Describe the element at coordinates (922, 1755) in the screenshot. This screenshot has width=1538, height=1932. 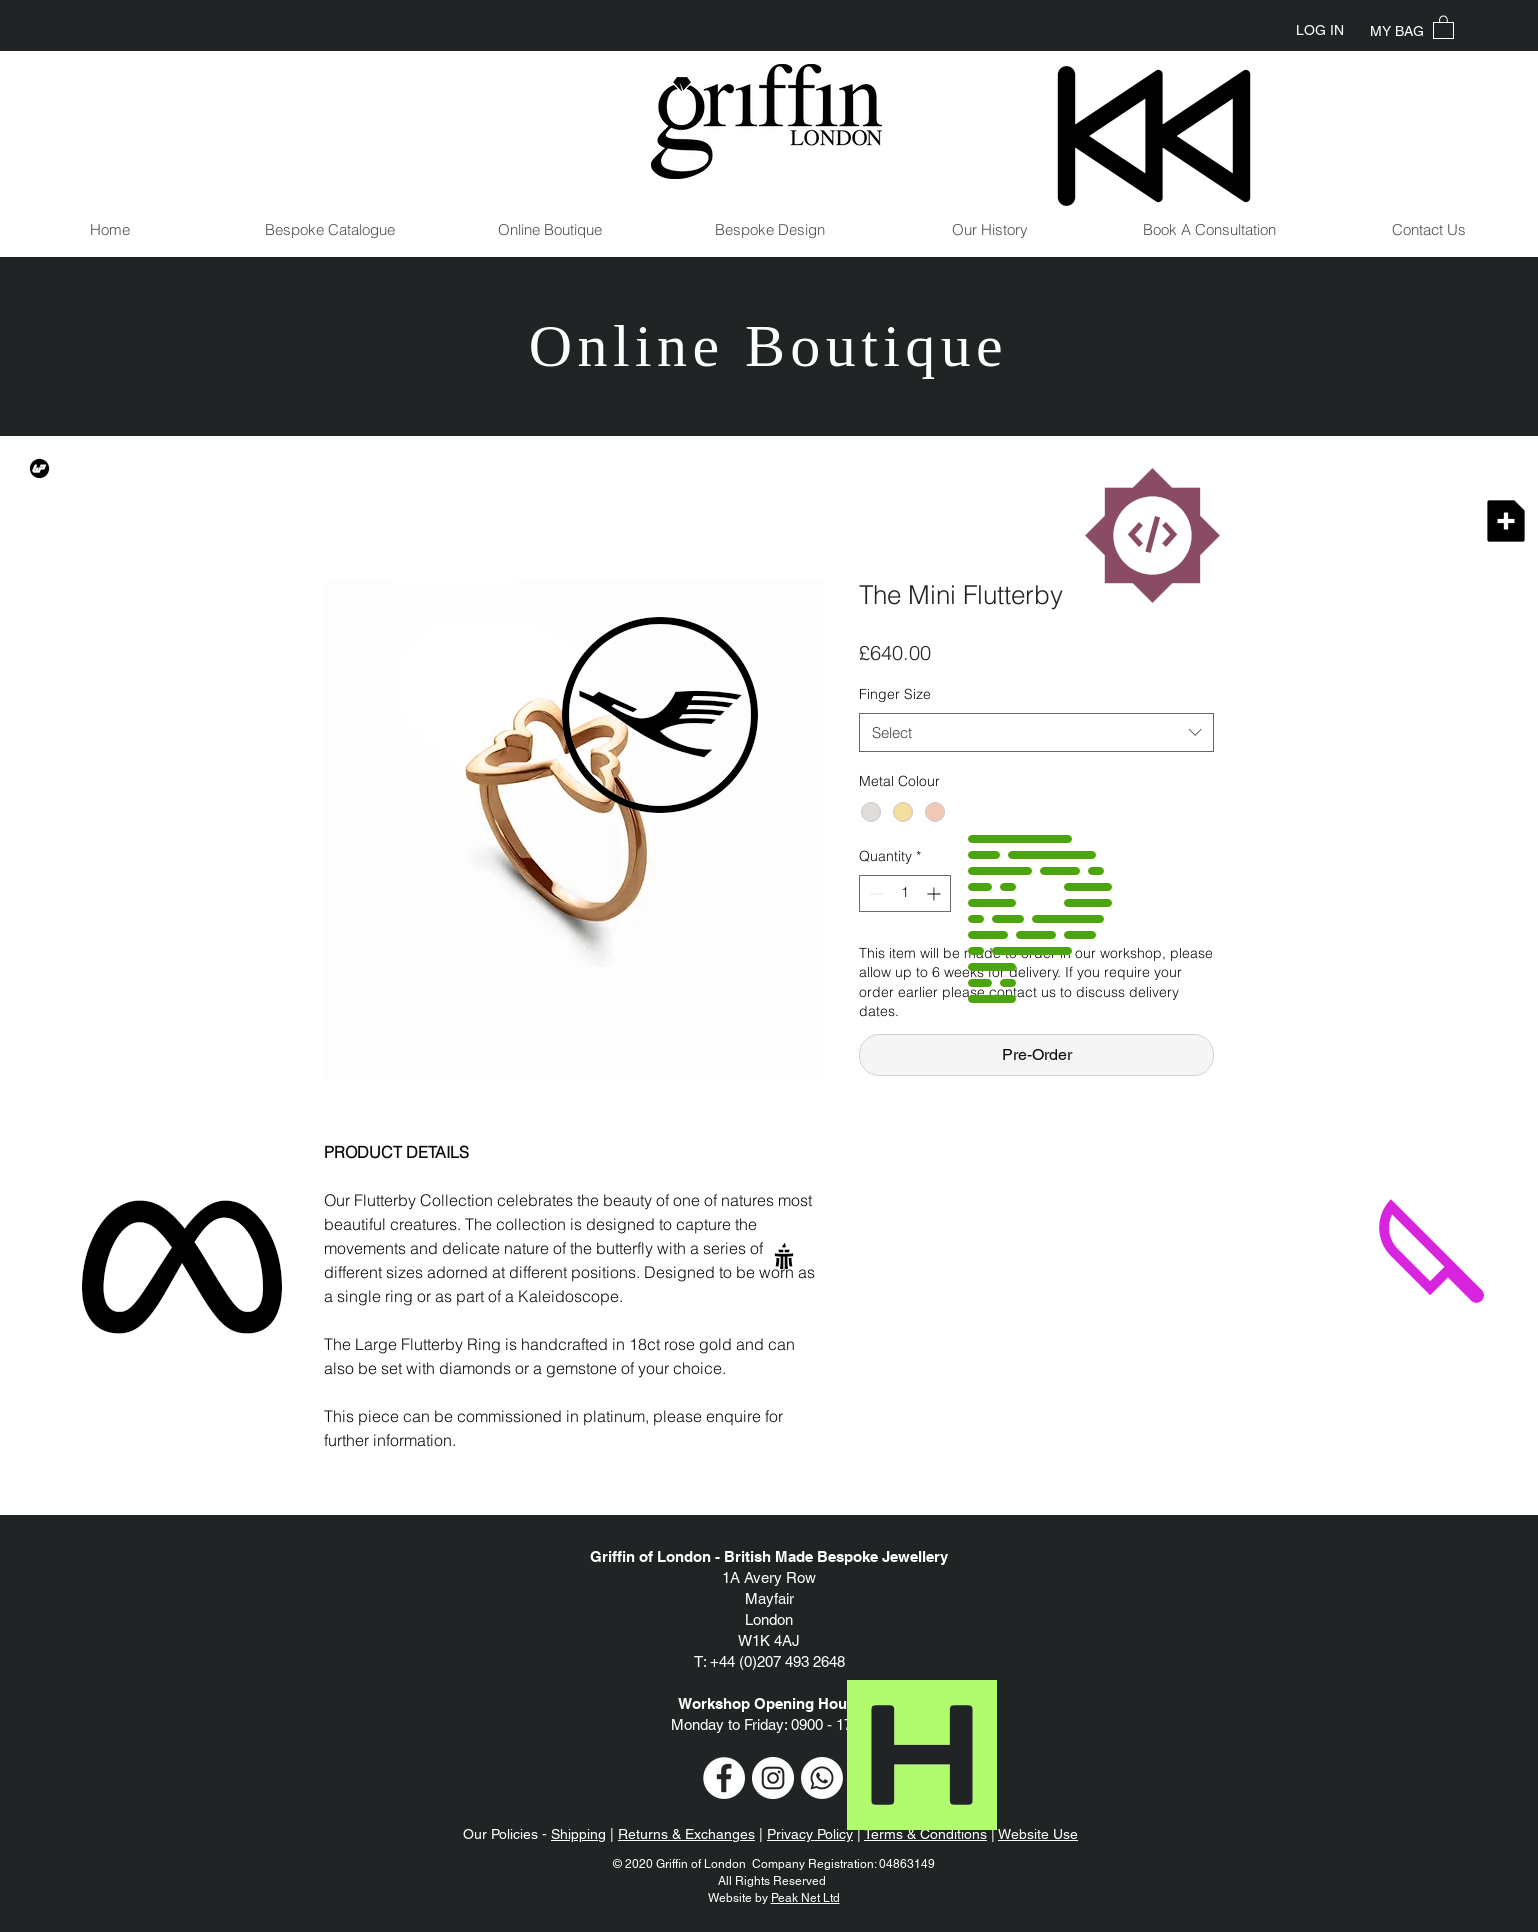
I see `hetzner cloud hosting service logo` at that location.